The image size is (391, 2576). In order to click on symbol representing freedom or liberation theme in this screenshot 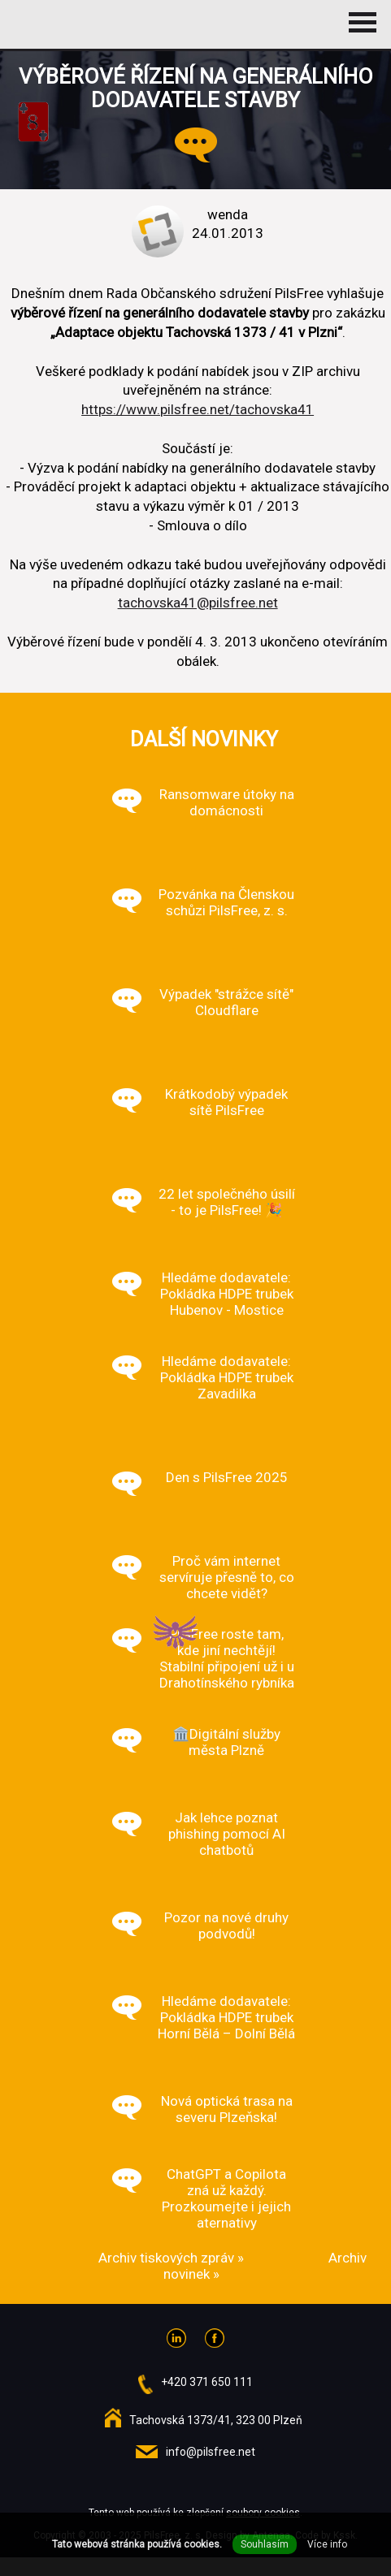, I will do `click(175, 1632)`.